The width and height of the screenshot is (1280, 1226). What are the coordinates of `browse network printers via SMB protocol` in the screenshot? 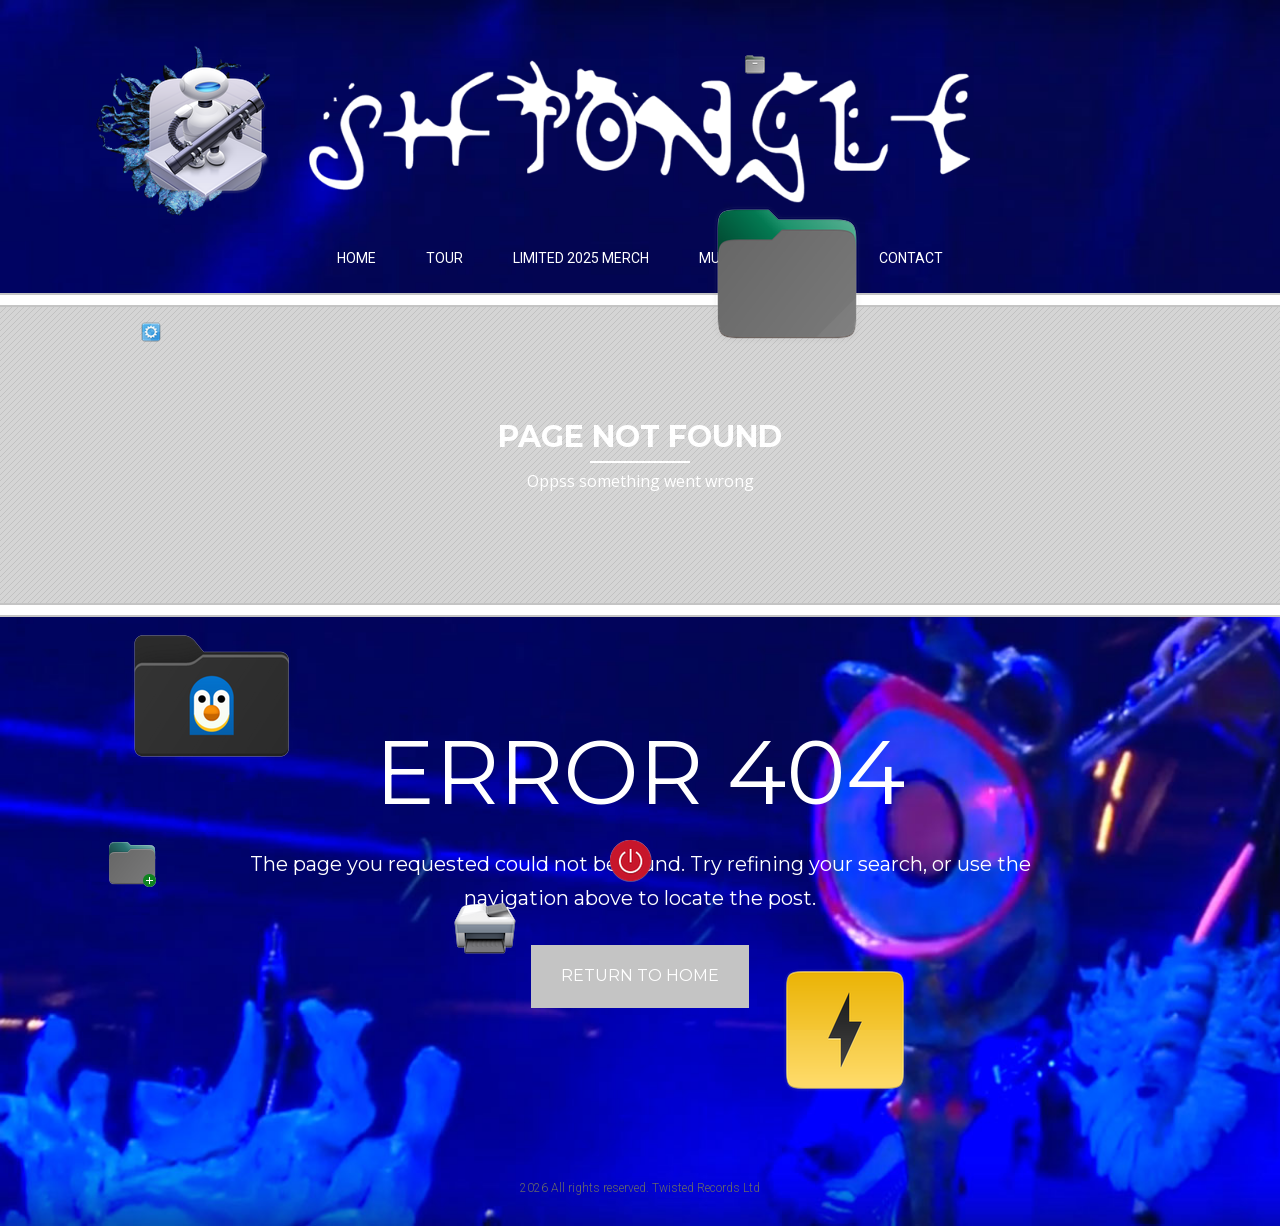 It's located at (485, 928).